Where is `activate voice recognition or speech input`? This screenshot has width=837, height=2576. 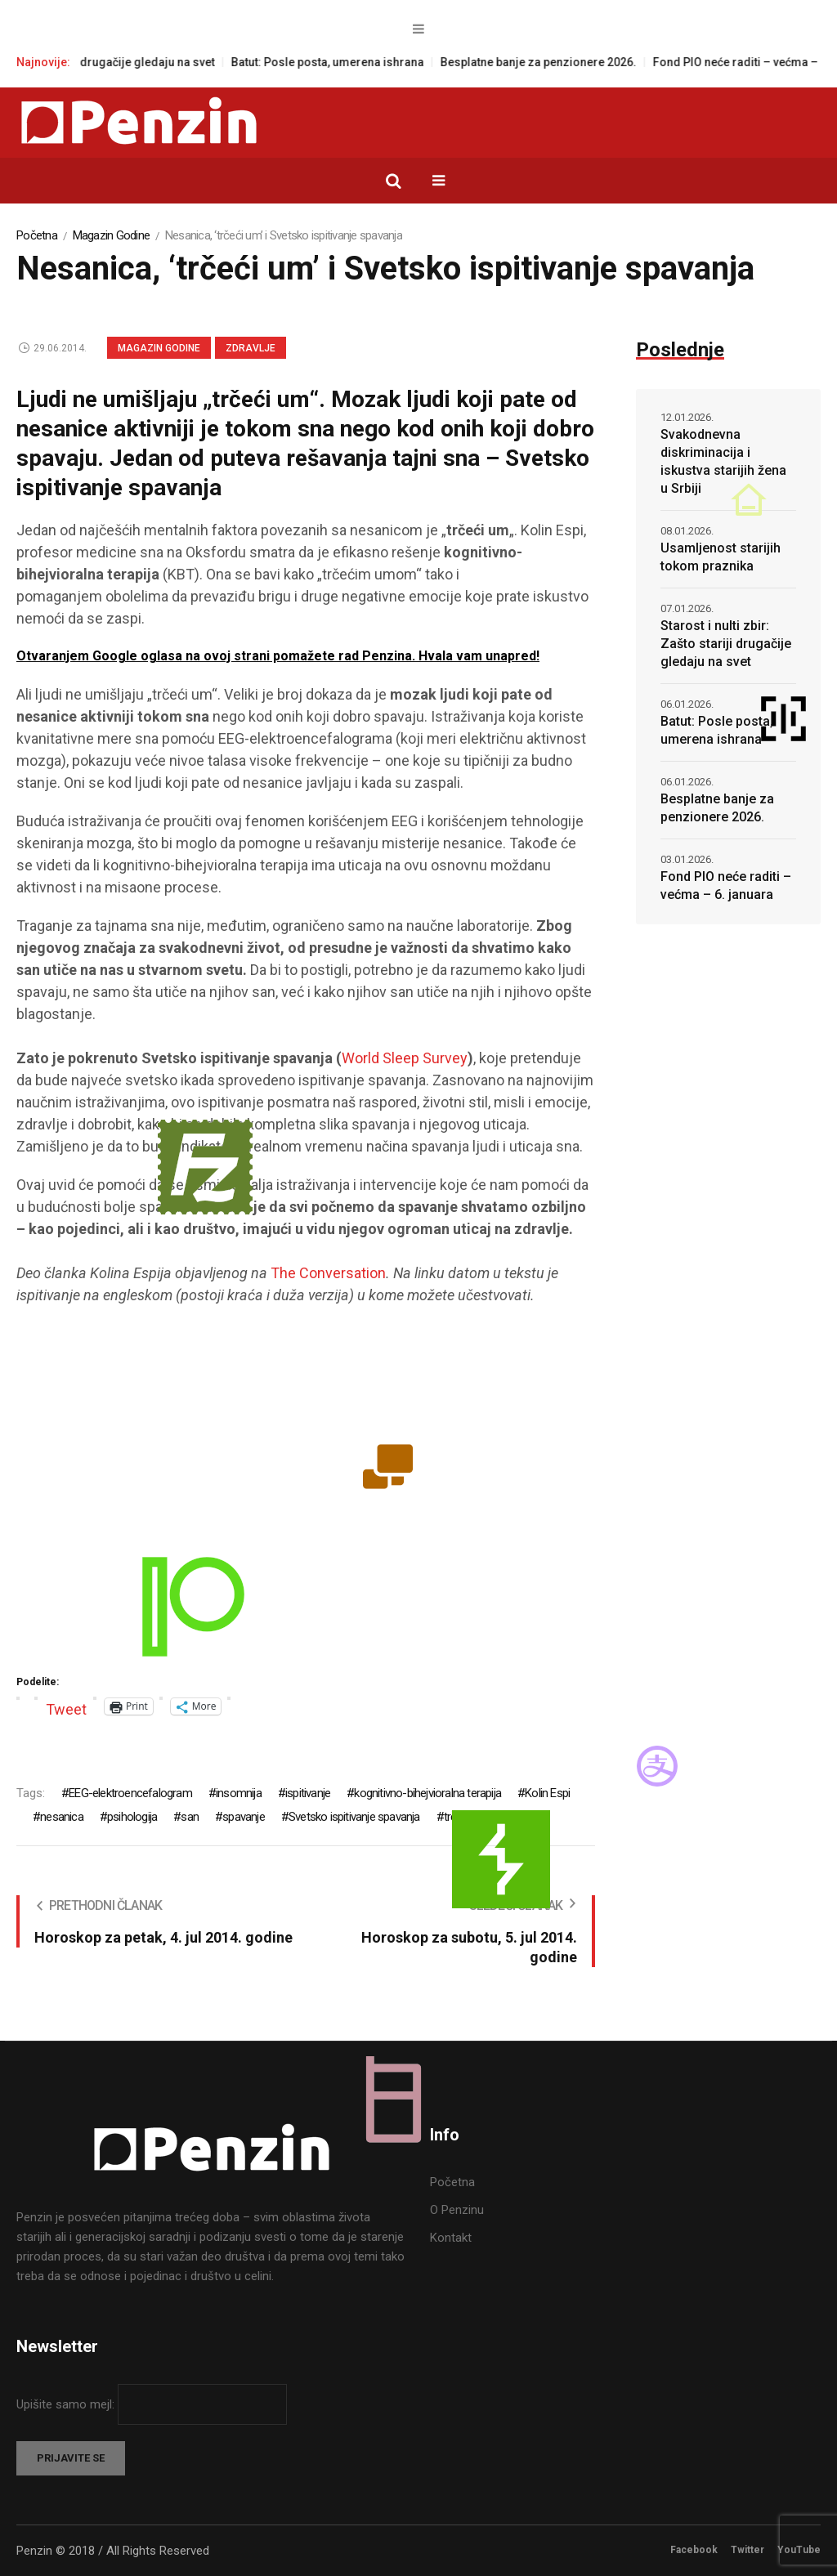 activate voice recognition or speech input is located at coordinates (783, 718).